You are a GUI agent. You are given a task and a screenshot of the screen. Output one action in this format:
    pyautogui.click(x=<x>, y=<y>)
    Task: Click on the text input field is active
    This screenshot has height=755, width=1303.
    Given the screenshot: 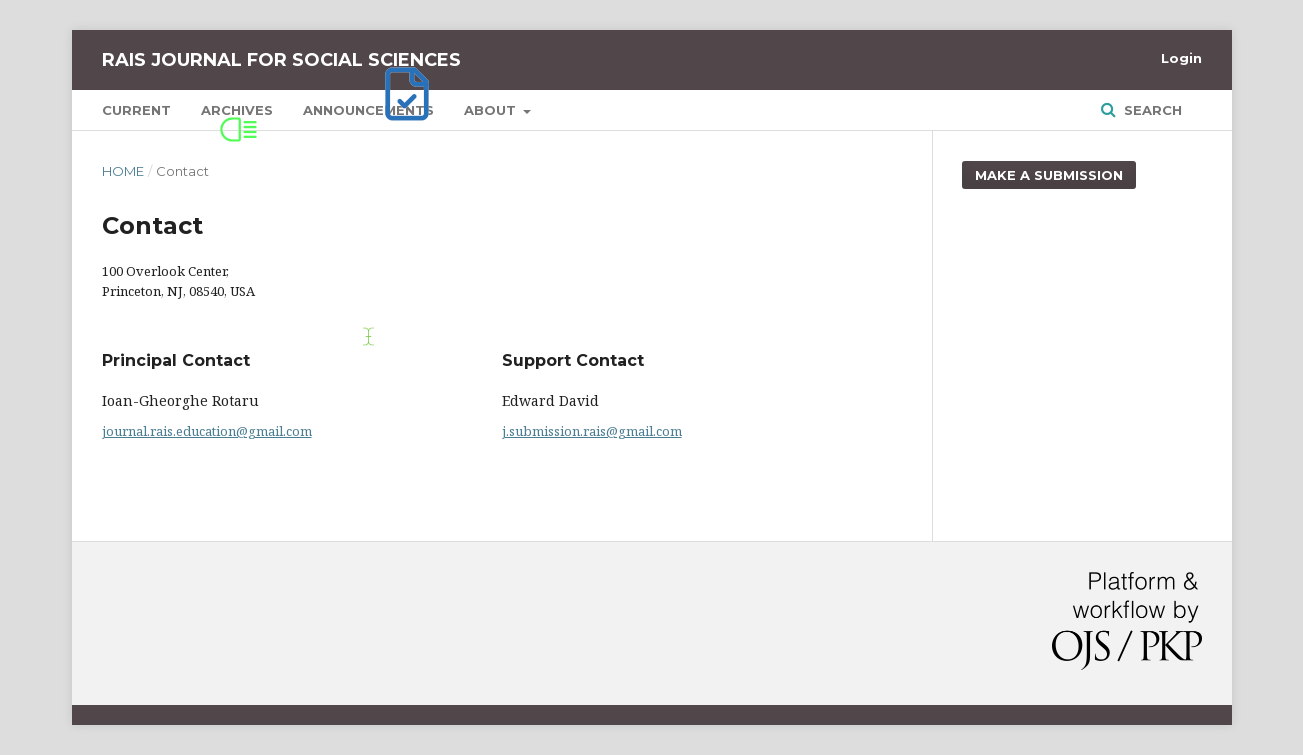 What is the action you would take?
    pyautogui.click(x=368, y=336)
    